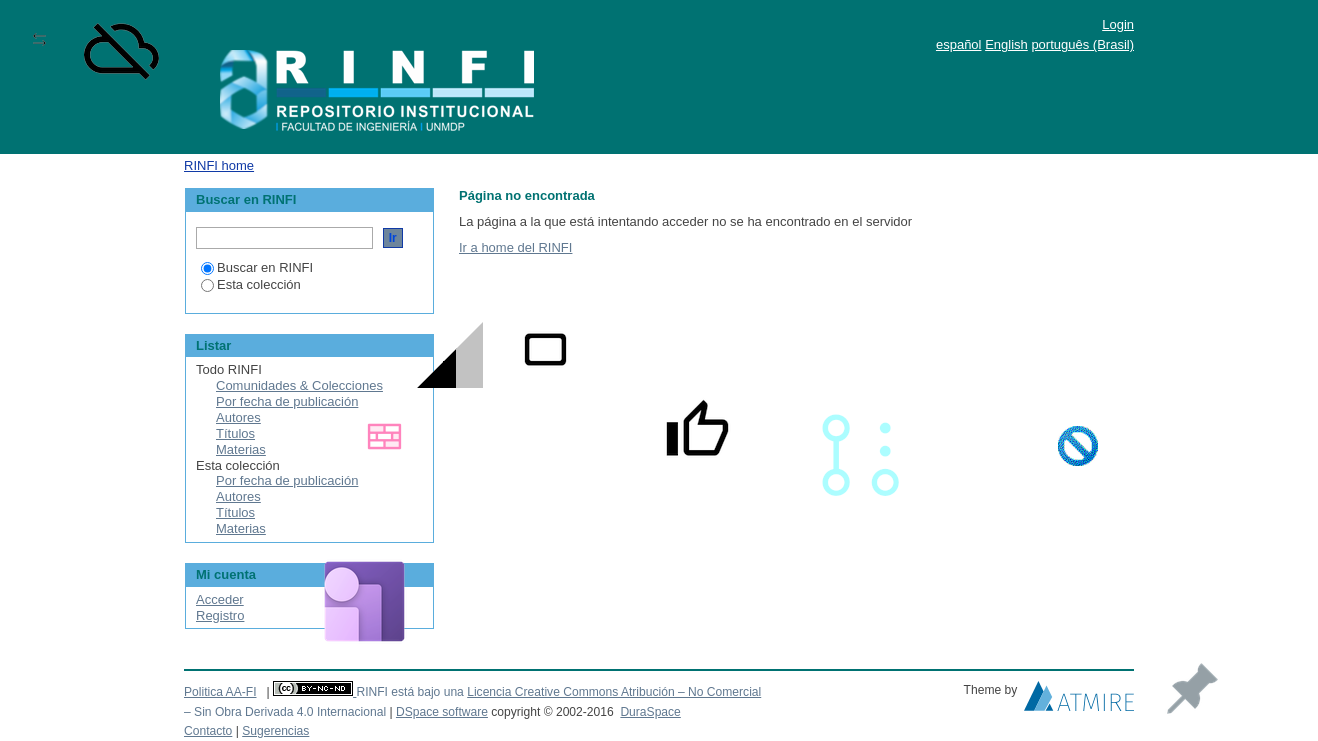 Image resolution: width=1318 pixels, height=741 pixels. I want to click on crop image to 5:4 aspect ratio, so click(545, 349).